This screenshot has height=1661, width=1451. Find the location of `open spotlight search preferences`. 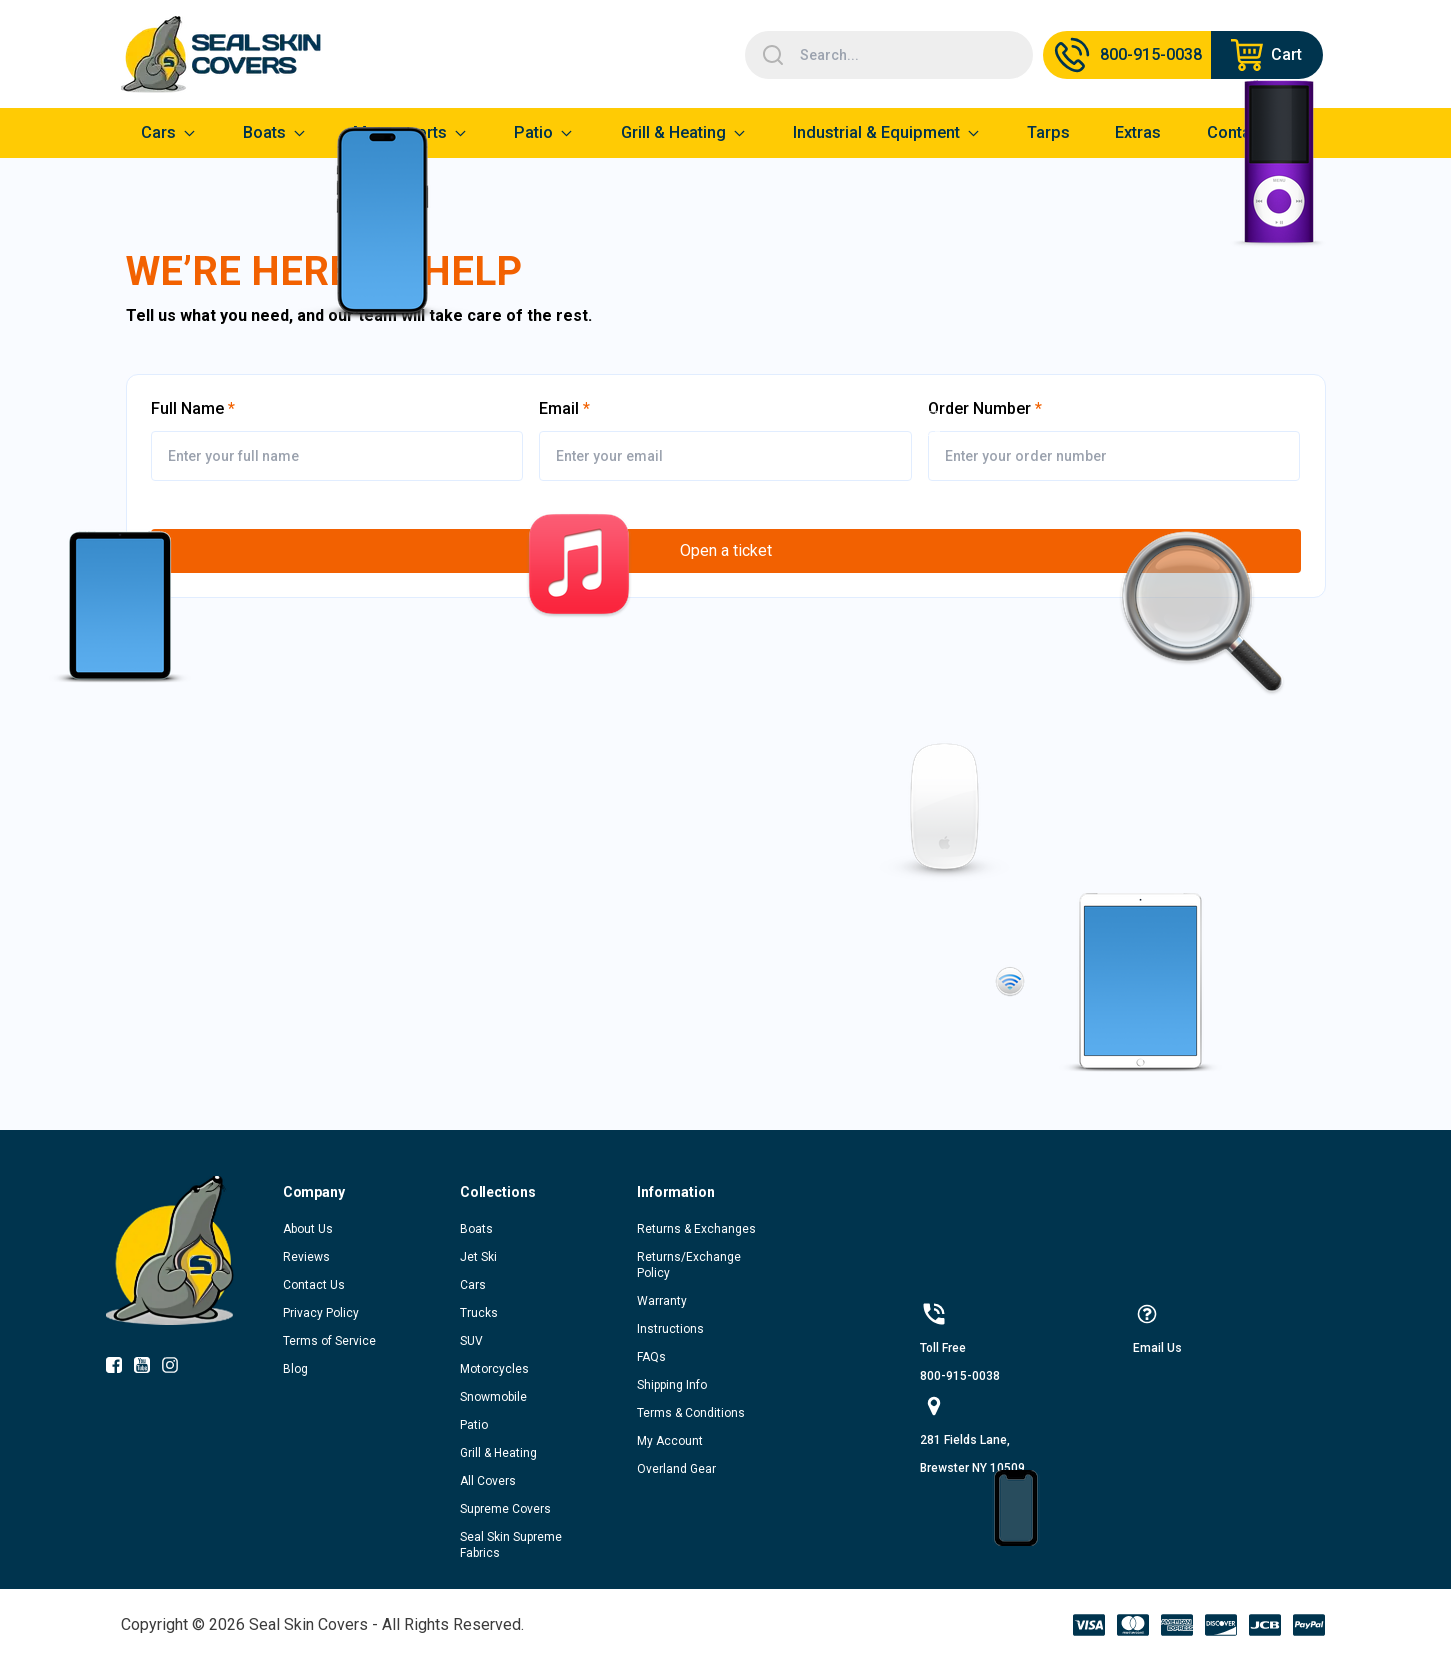

open spotlight search preferences is located at coordinates (1202, 612).